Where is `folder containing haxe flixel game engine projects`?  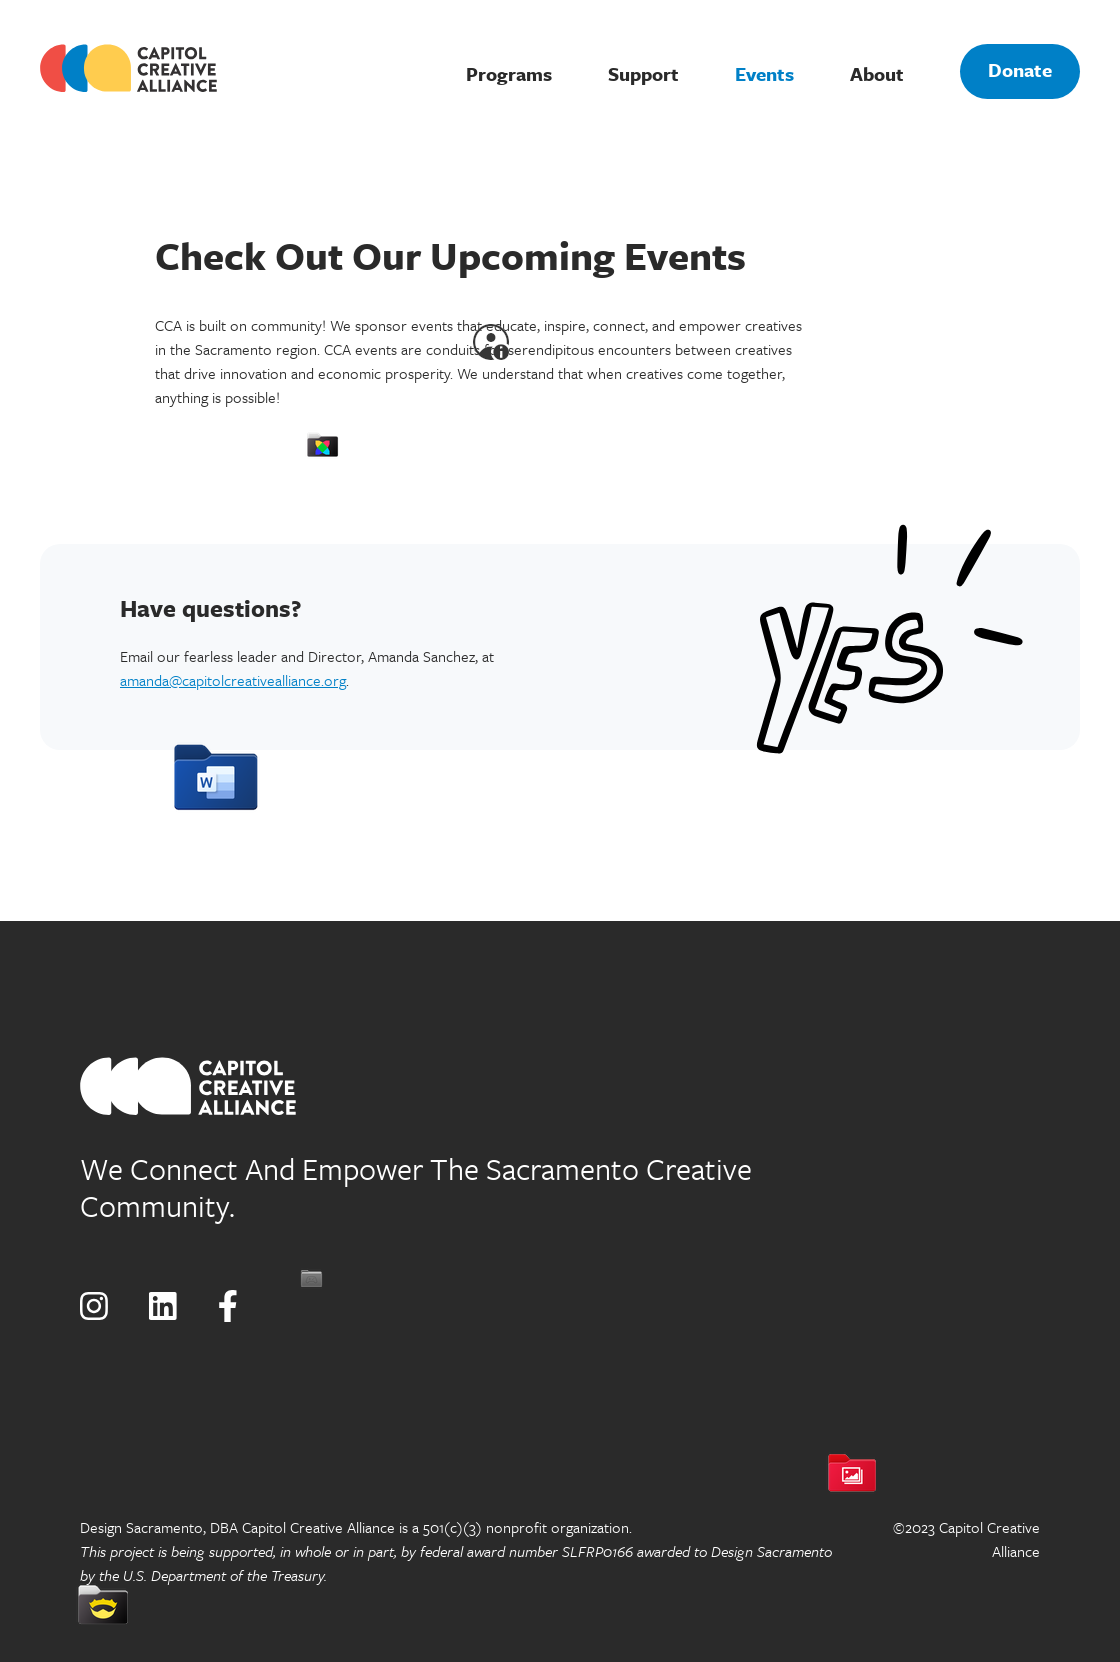 folder containing haxe flixel game engine projects is located at coordinates (322, 445).